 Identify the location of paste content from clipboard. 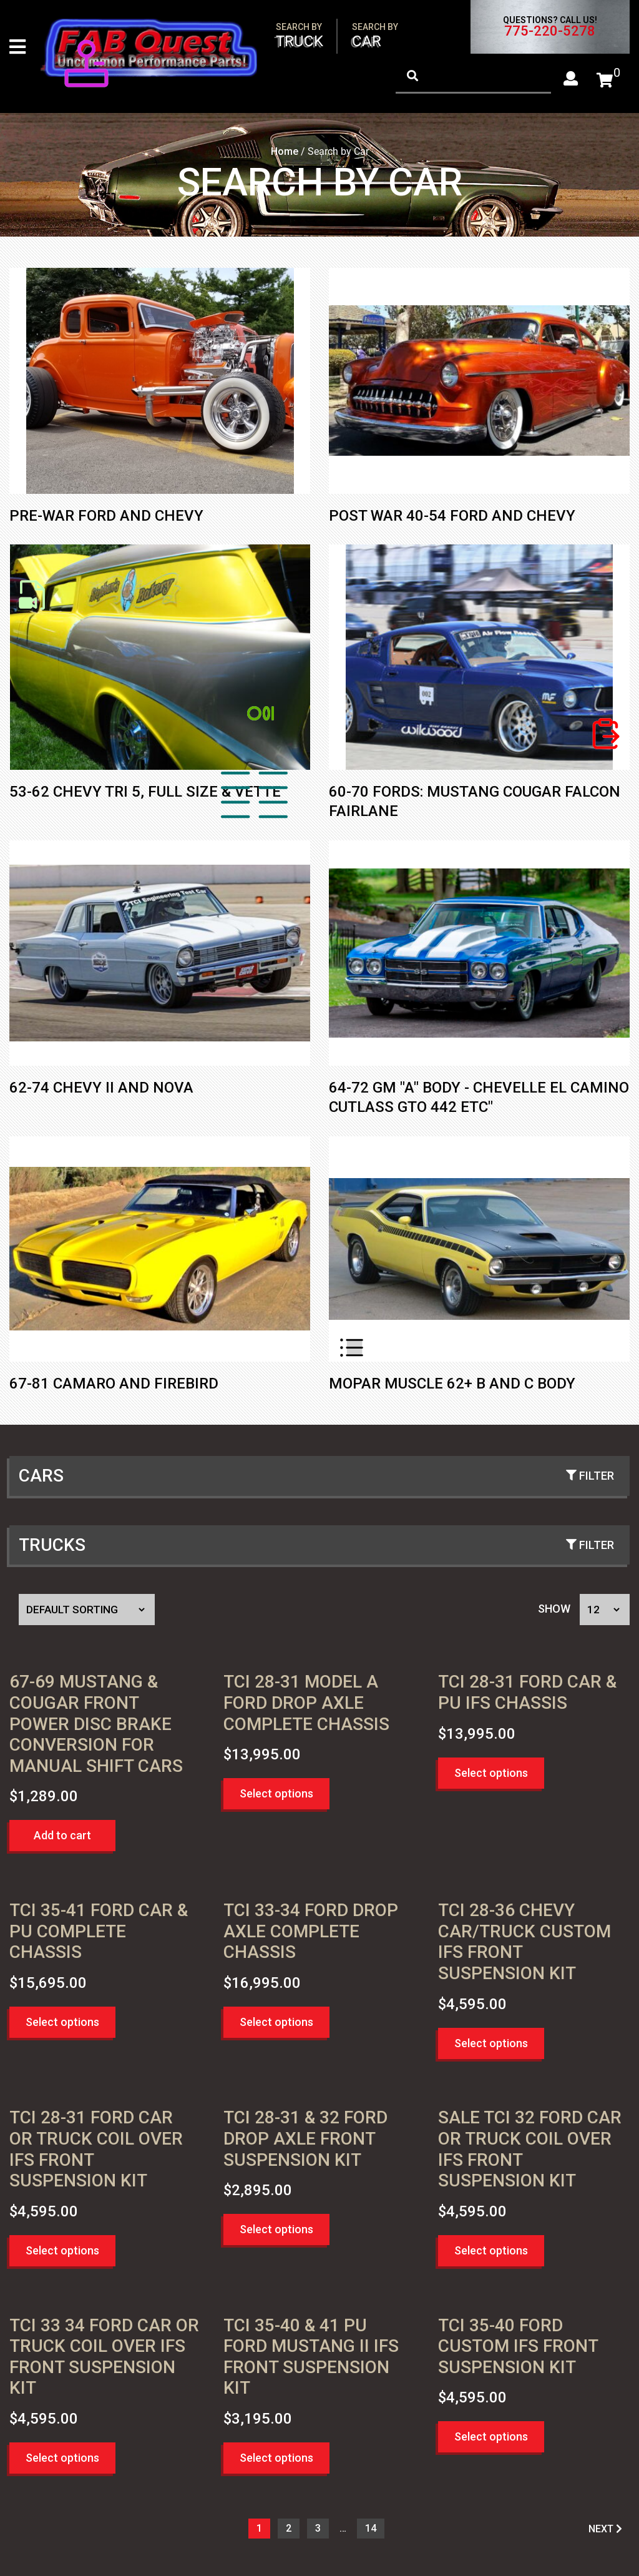
(605, 734).